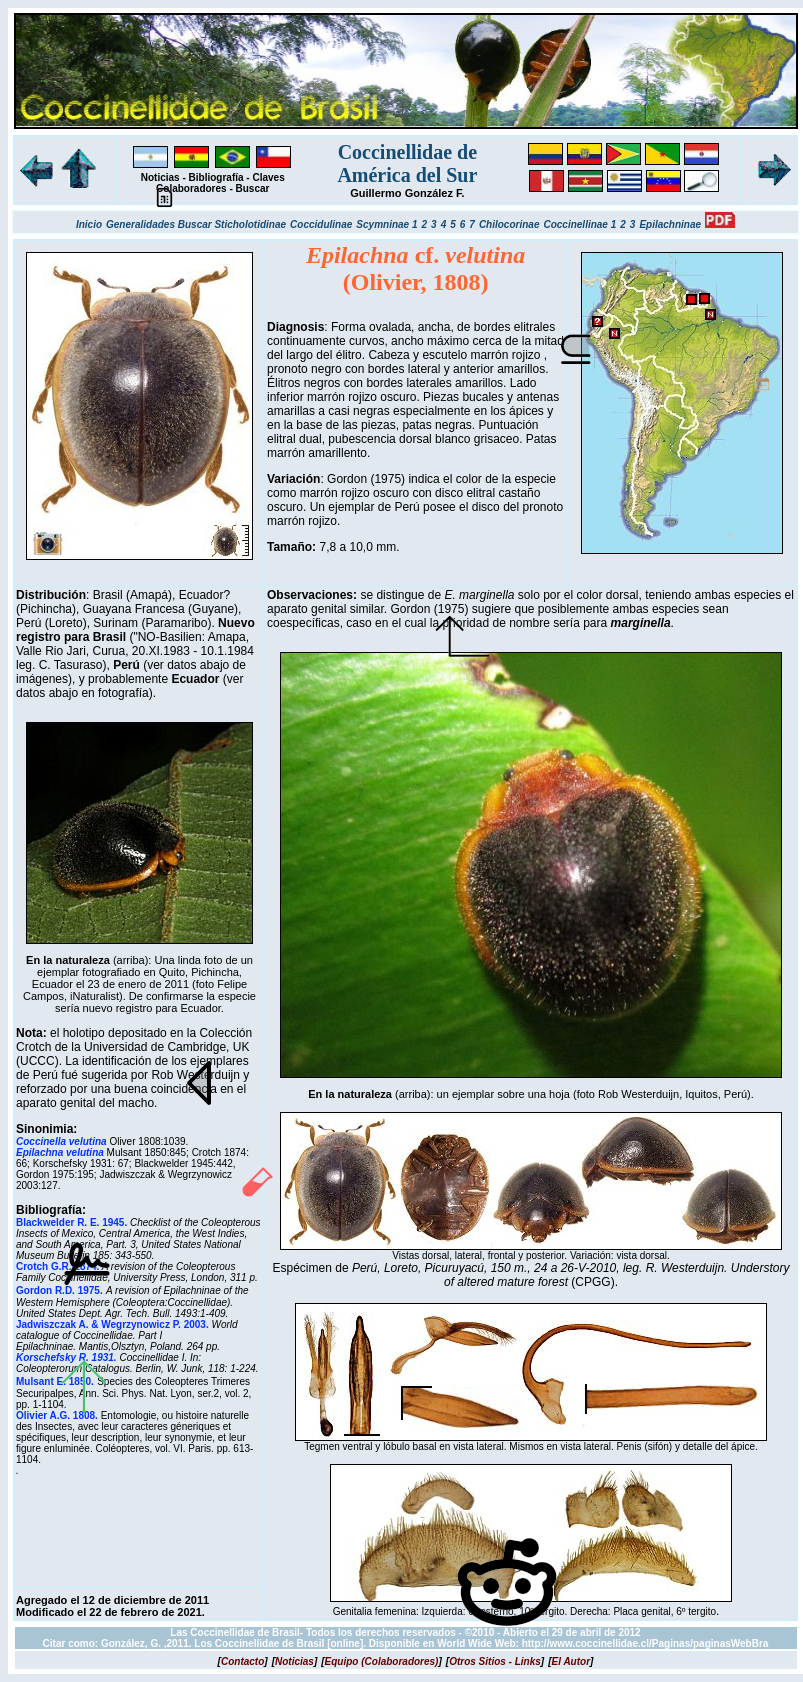 The image size is (803, 1682). Describe the element at coordinates (84, 1387) in the screenshot. I see `scroll to top of page` at that location.